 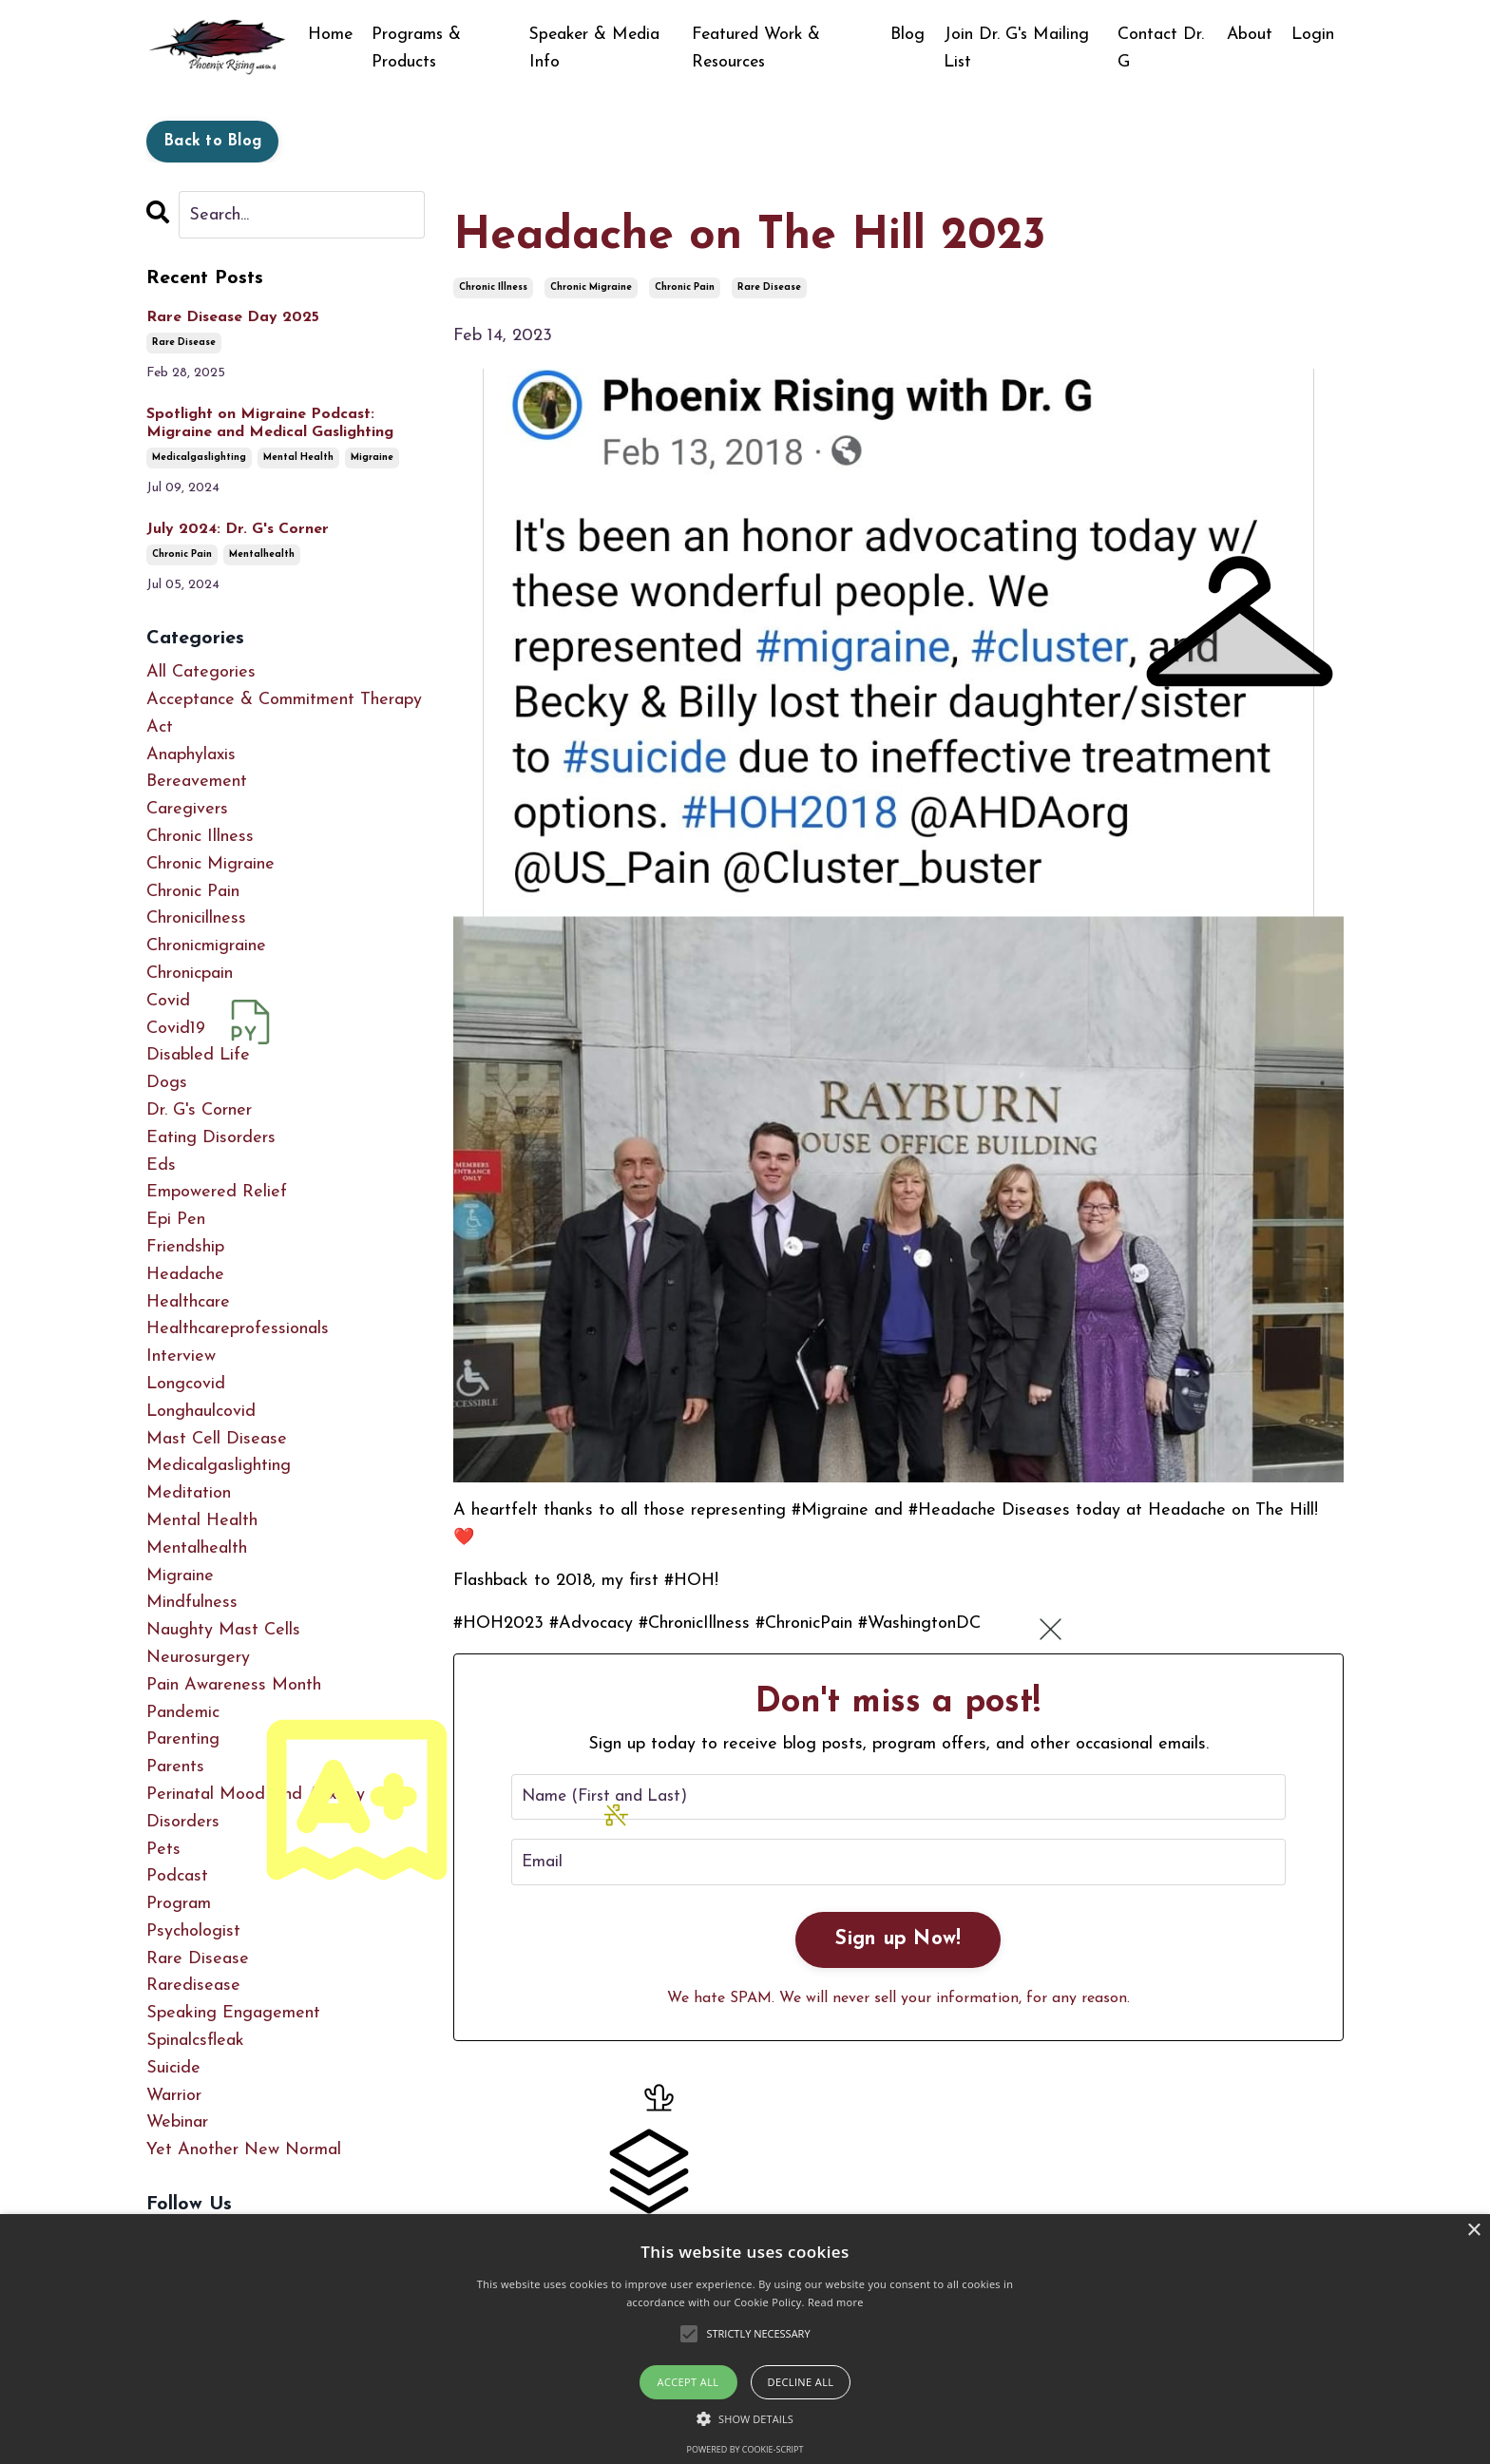 What do you see at coordinates (659, 2098) in the screenshot?
I see `indicates desert or arid climate theme` at bounding box center [659, 2098].